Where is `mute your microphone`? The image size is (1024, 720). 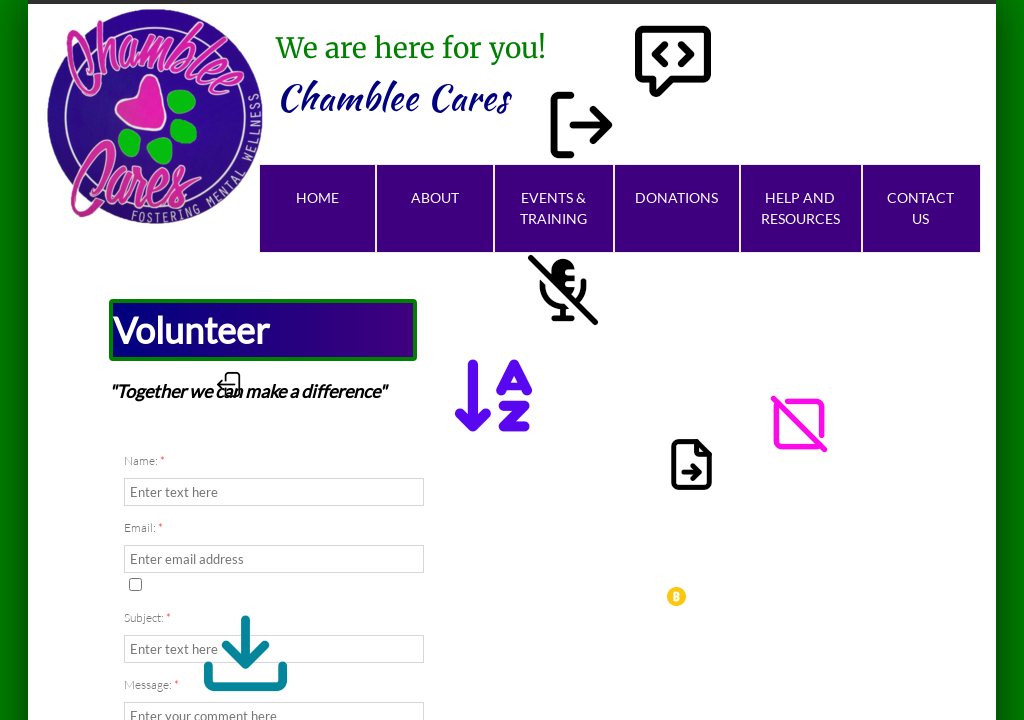 mute your microphone is located at coordinates (563, 290).